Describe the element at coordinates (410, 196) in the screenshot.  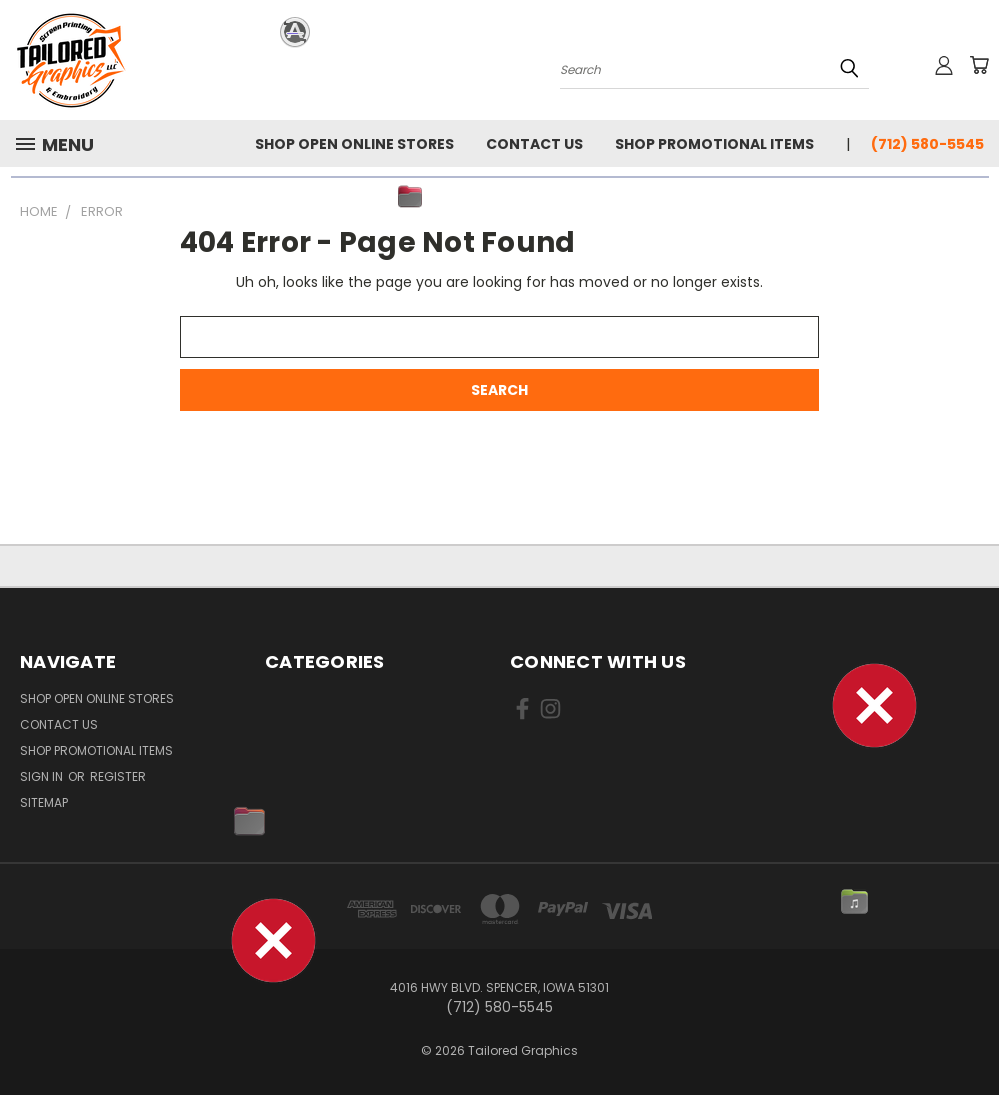
I see `indicates an open or active folder` at that location.